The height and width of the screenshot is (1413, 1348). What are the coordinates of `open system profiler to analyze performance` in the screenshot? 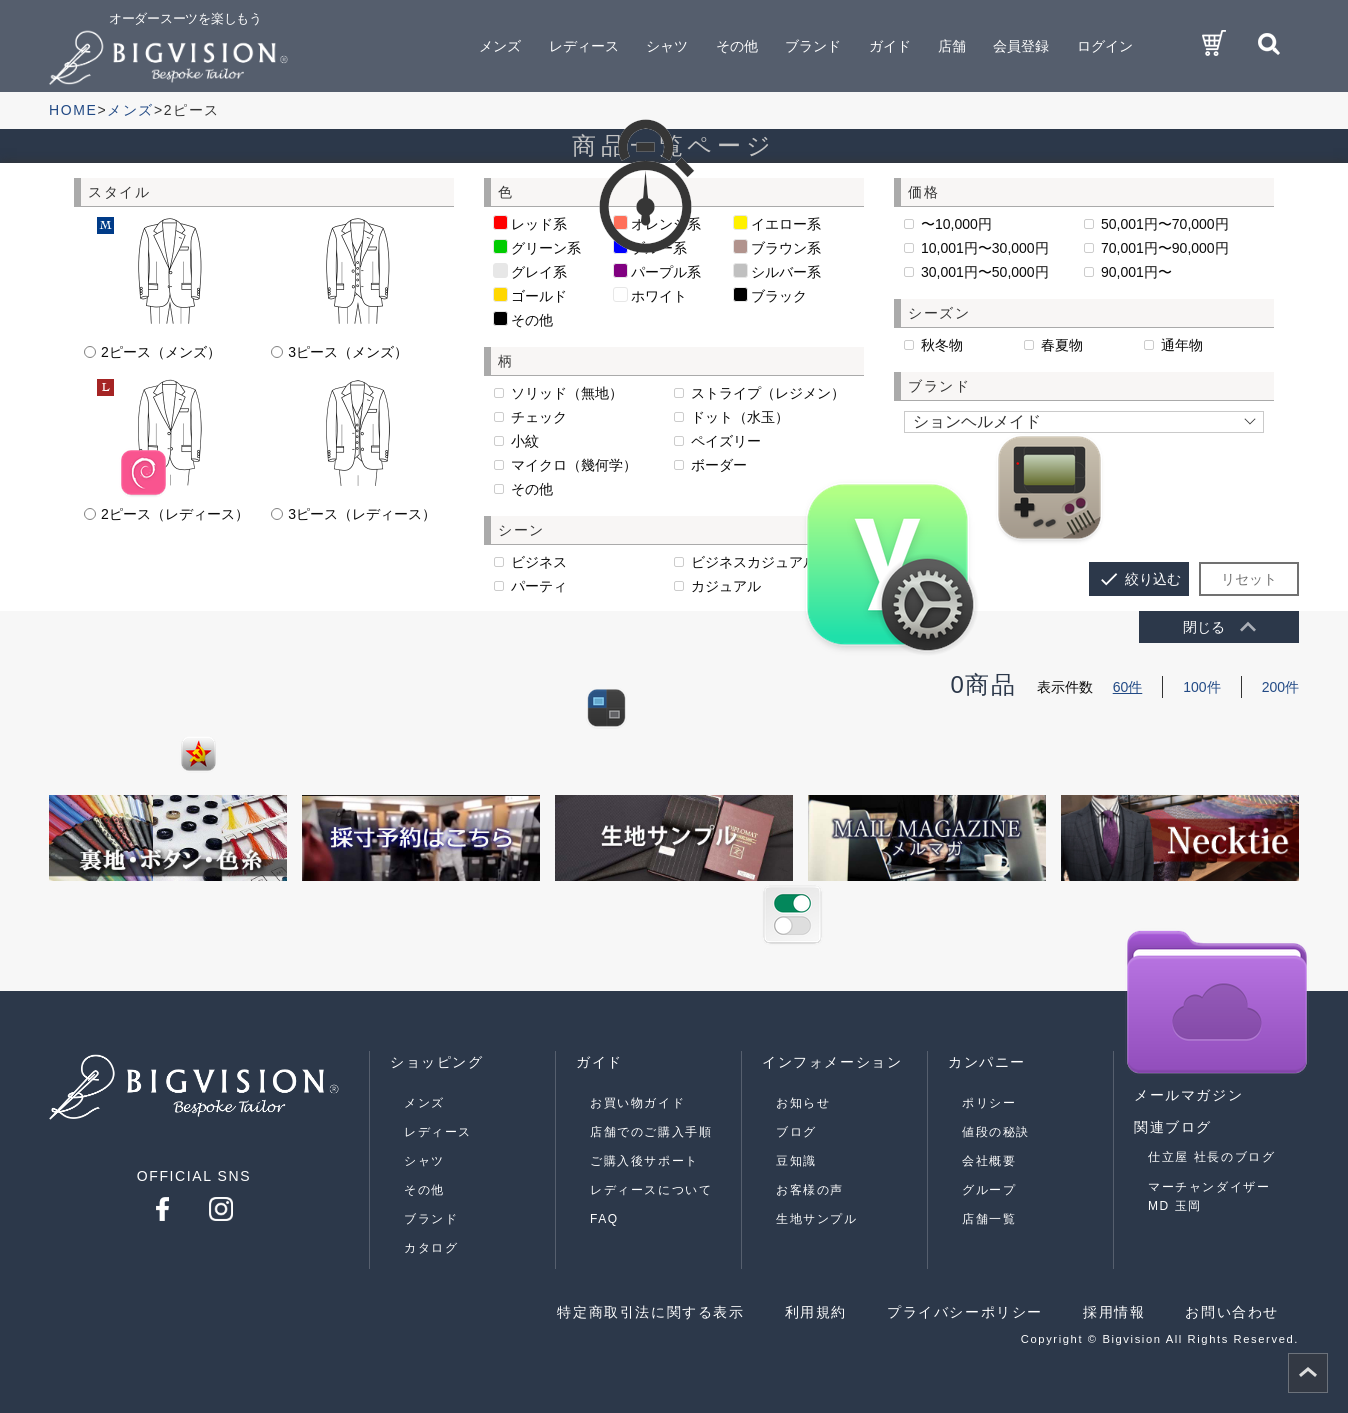 It's located at (645, 188).